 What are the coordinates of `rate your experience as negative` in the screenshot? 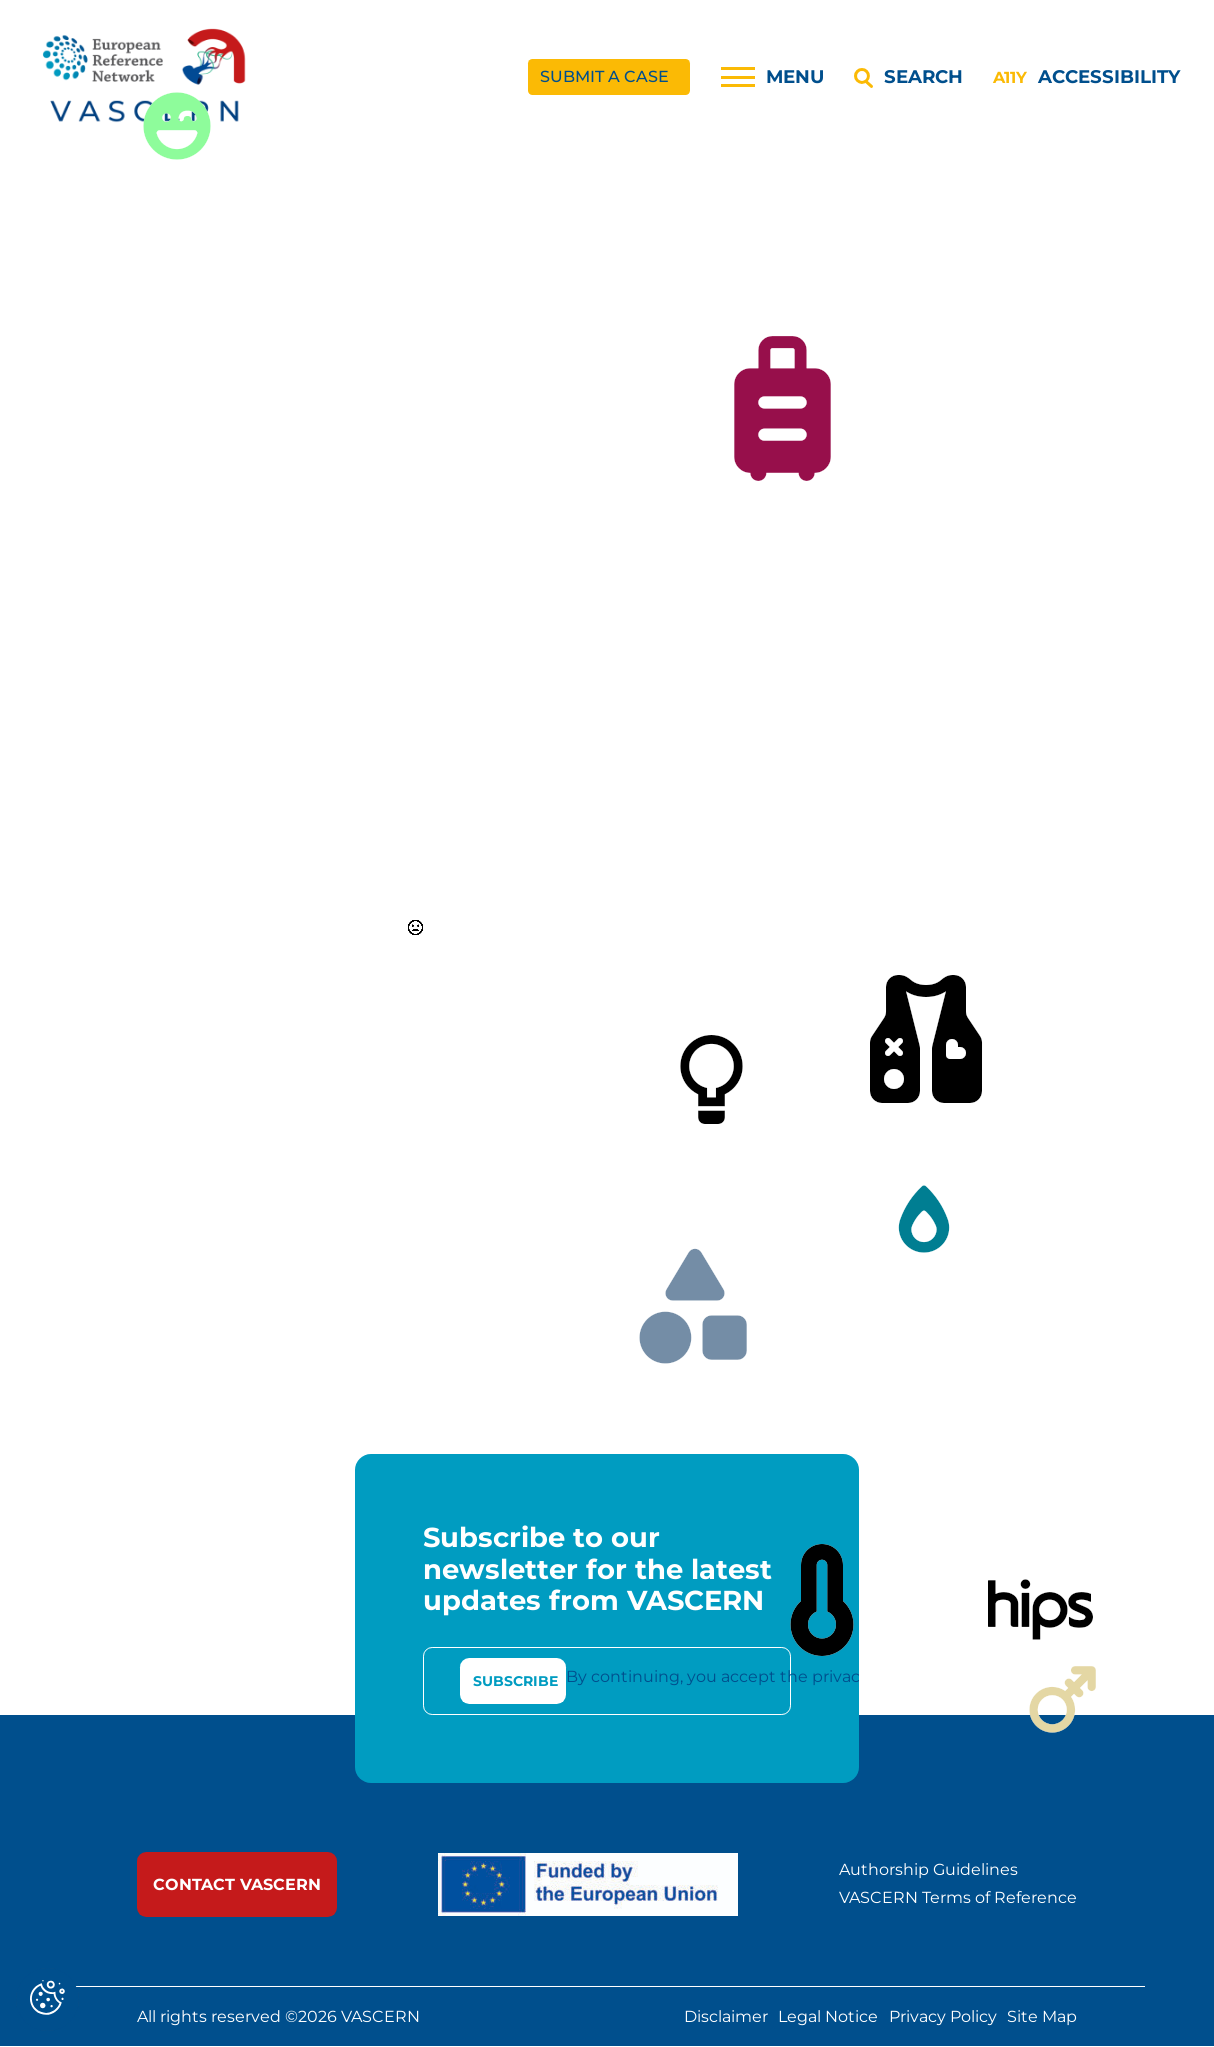 It's located at (415, 927).